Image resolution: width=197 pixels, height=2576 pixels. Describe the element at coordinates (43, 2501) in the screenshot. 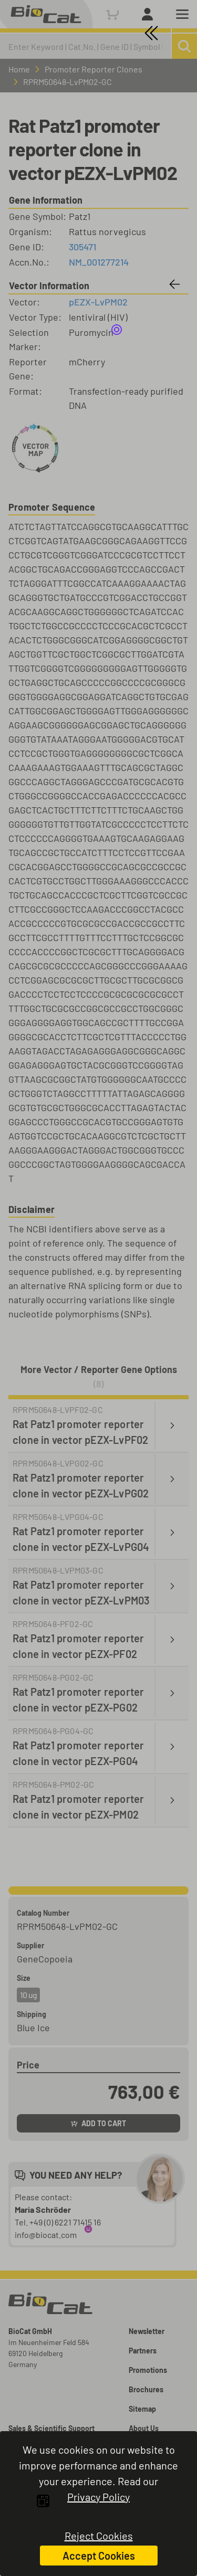

I see `move selection to background layer` at that location.